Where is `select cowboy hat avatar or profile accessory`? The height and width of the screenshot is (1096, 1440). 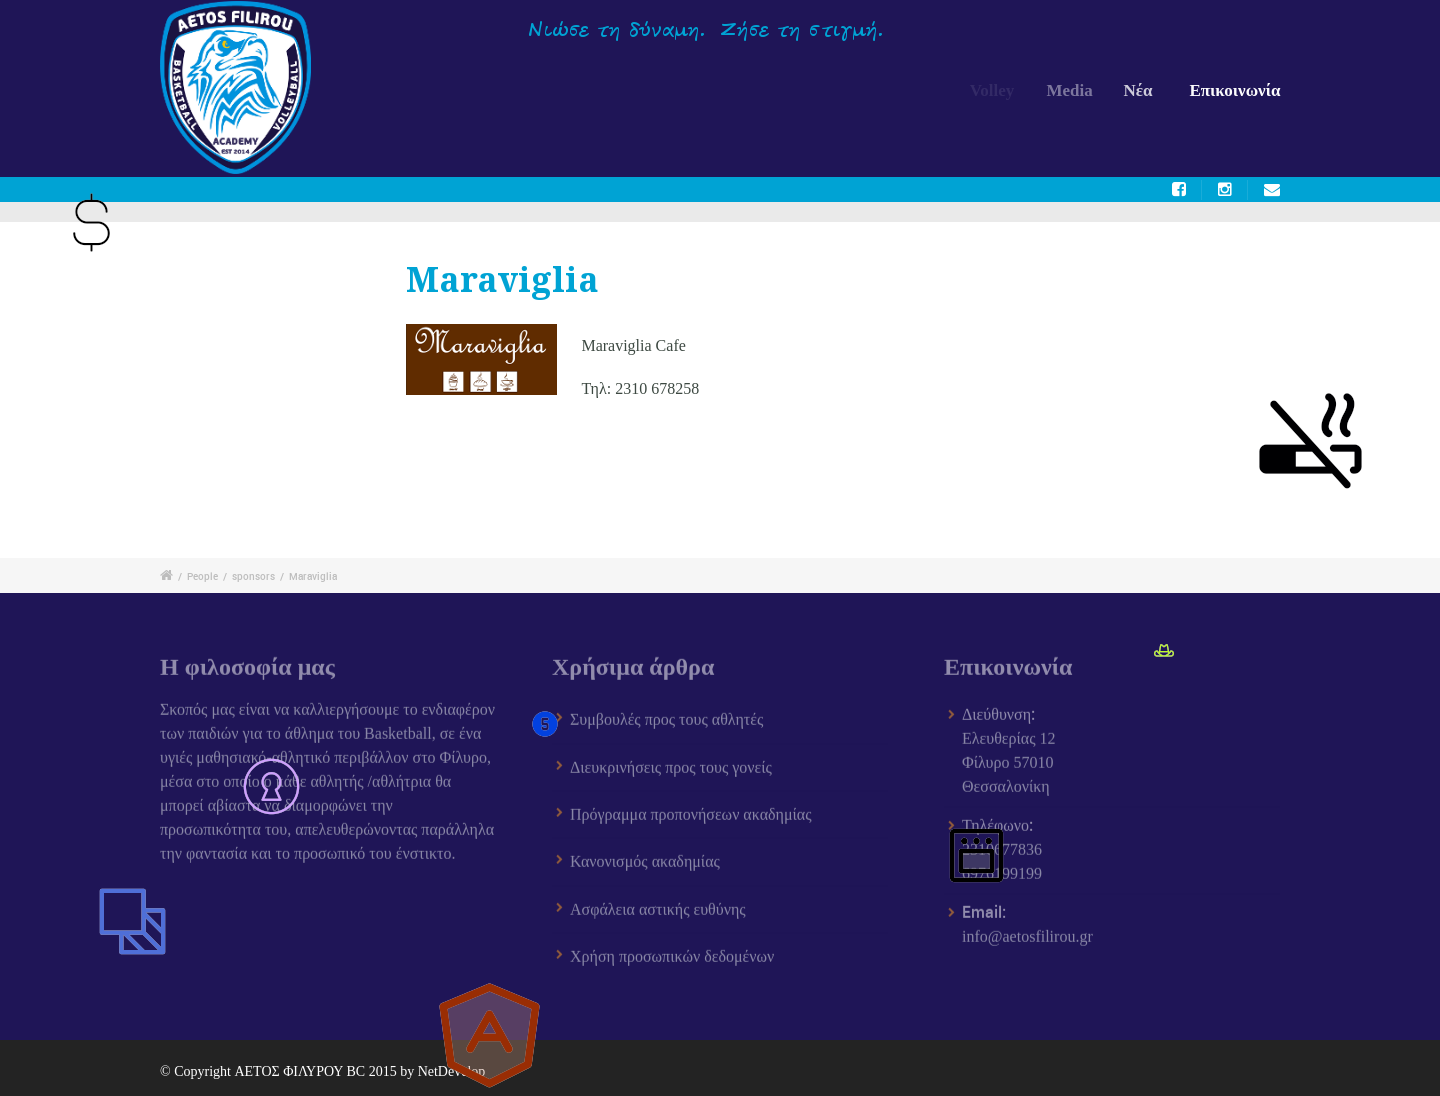 select cowboy hat avatar or profile accessory is located at coordinates (1164, 651).